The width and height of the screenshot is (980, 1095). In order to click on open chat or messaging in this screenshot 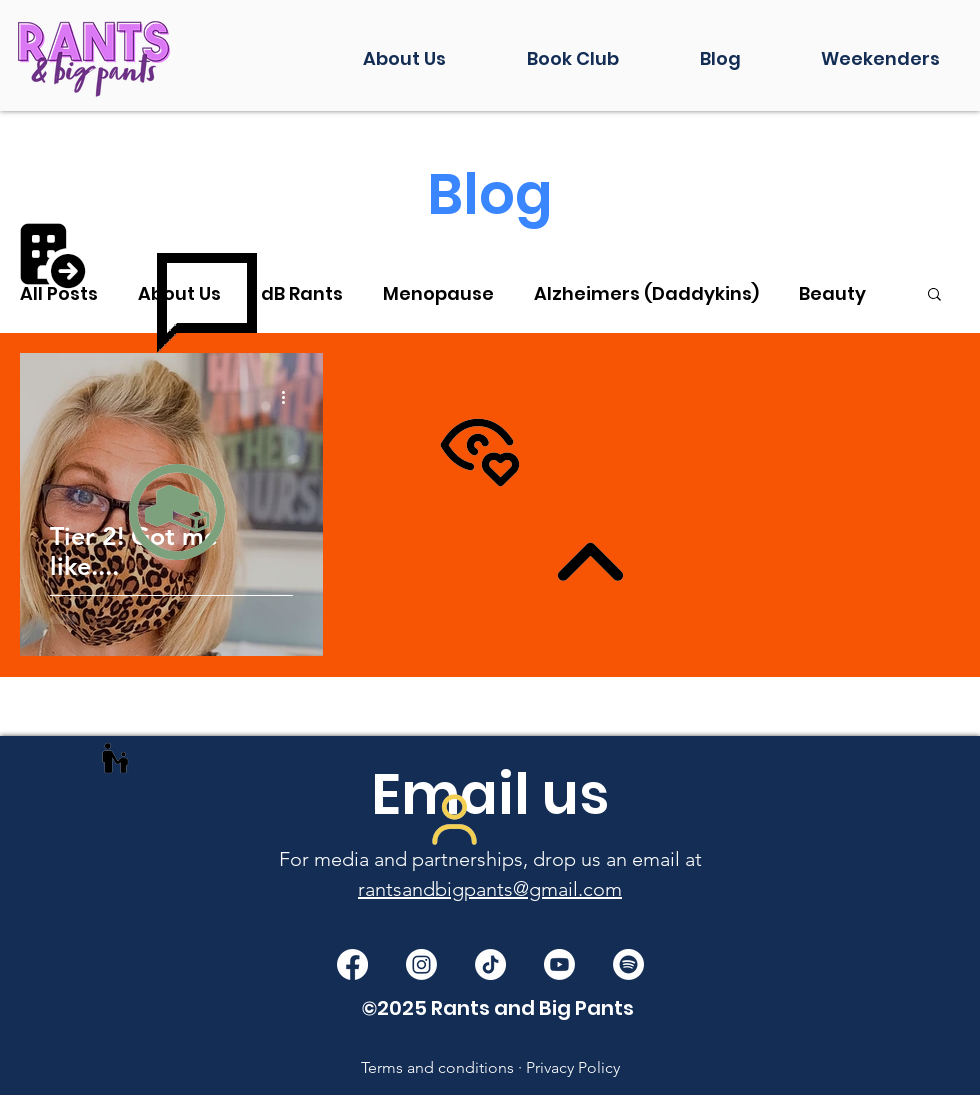, I will do `click(207, 303)`.